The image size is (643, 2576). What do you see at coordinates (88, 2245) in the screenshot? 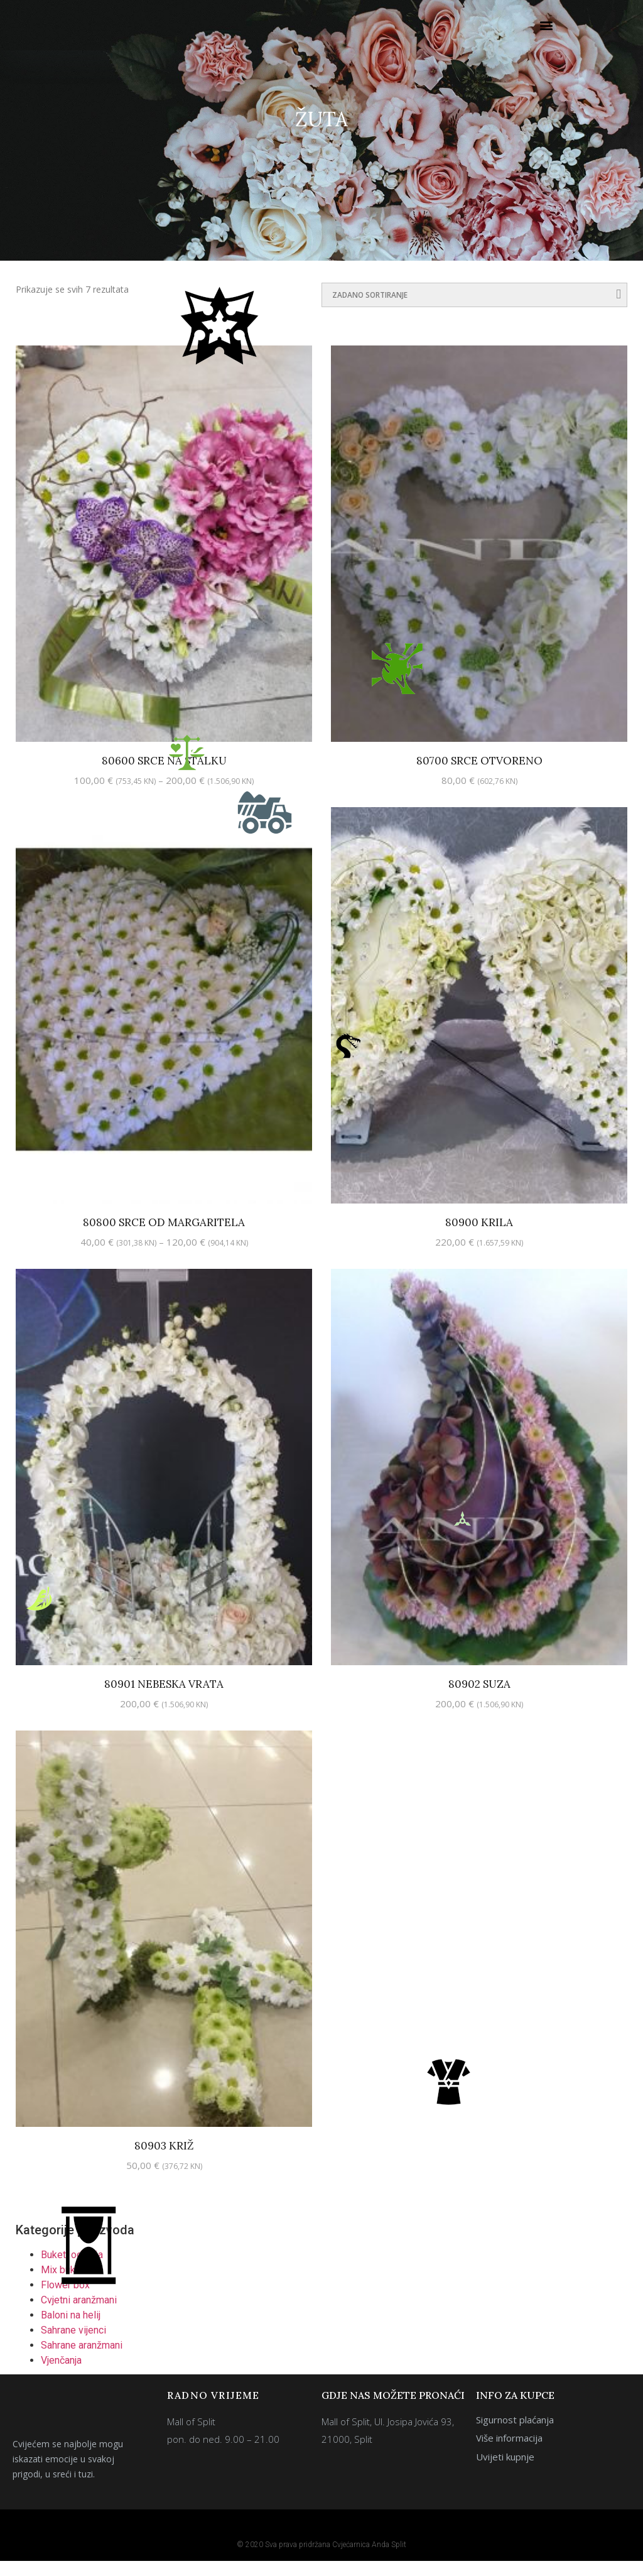
I see `indicates a loading or processing state` at bounding box center [88, 2245].